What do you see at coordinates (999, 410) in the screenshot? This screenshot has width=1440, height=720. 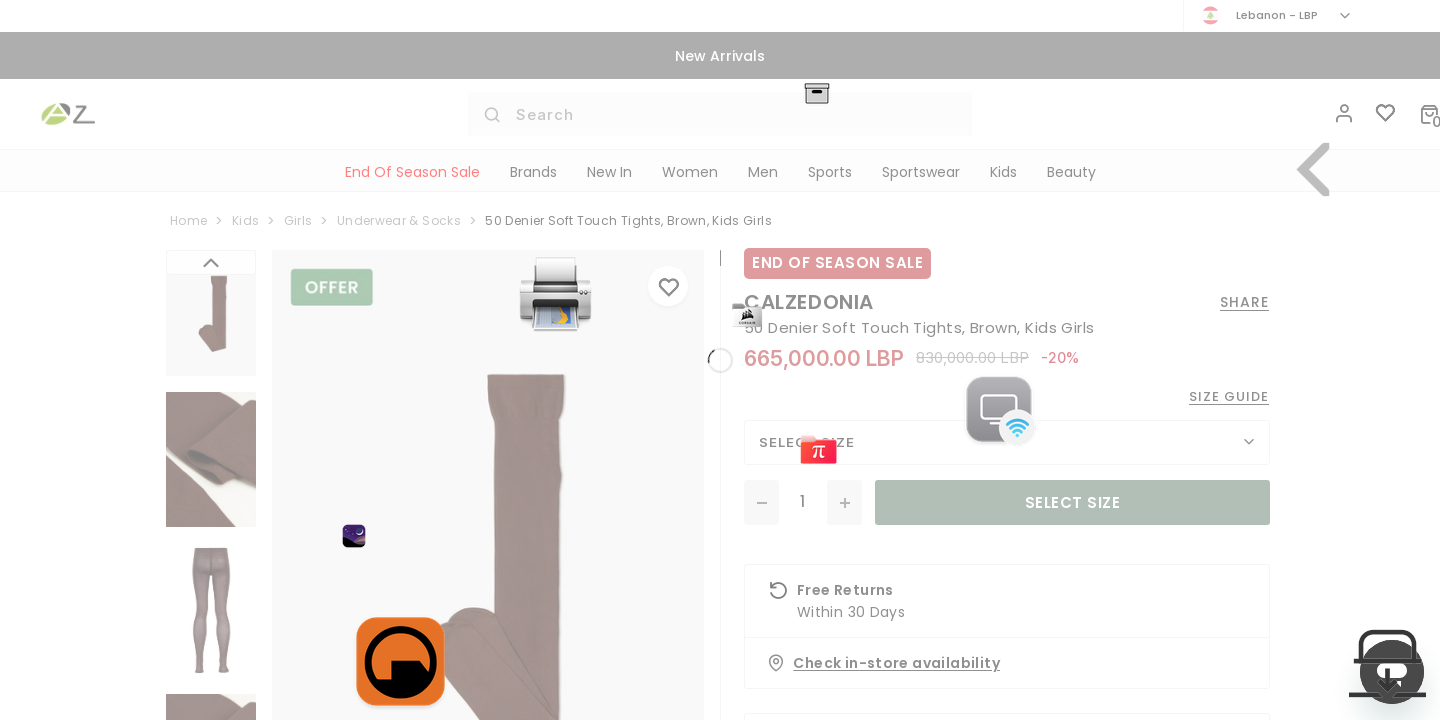 I see `open remote desktop preferences` at bounding box center [999, 410].